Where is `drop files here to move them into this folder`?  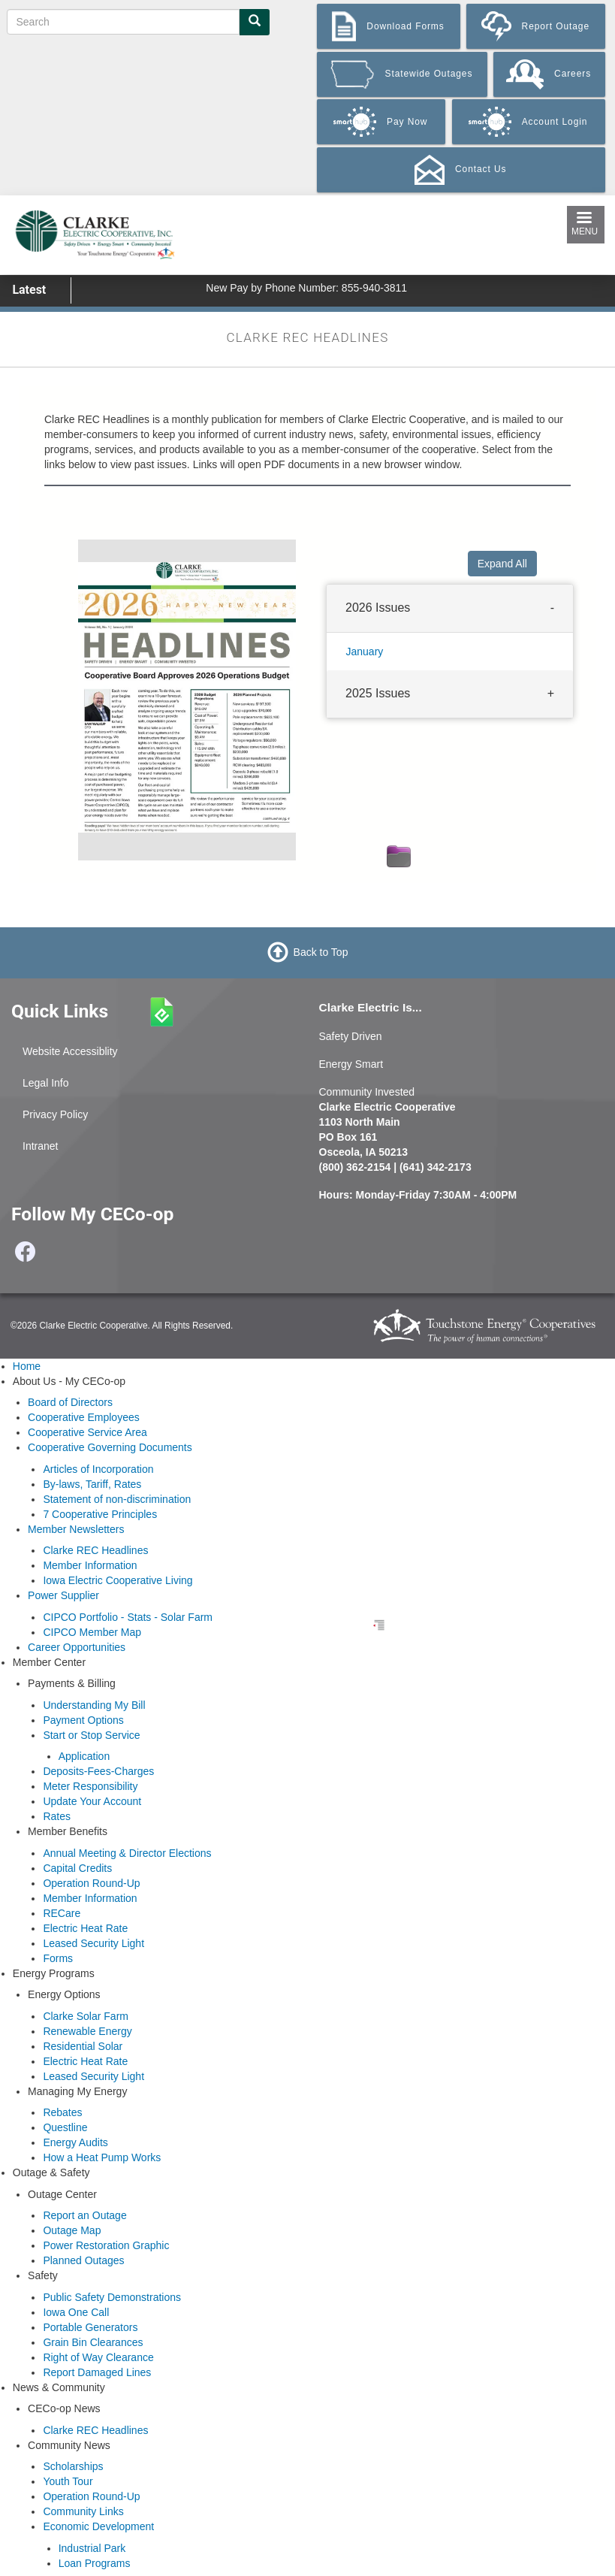
drop files here to move them into this folder is located at coordinates (399, 856).